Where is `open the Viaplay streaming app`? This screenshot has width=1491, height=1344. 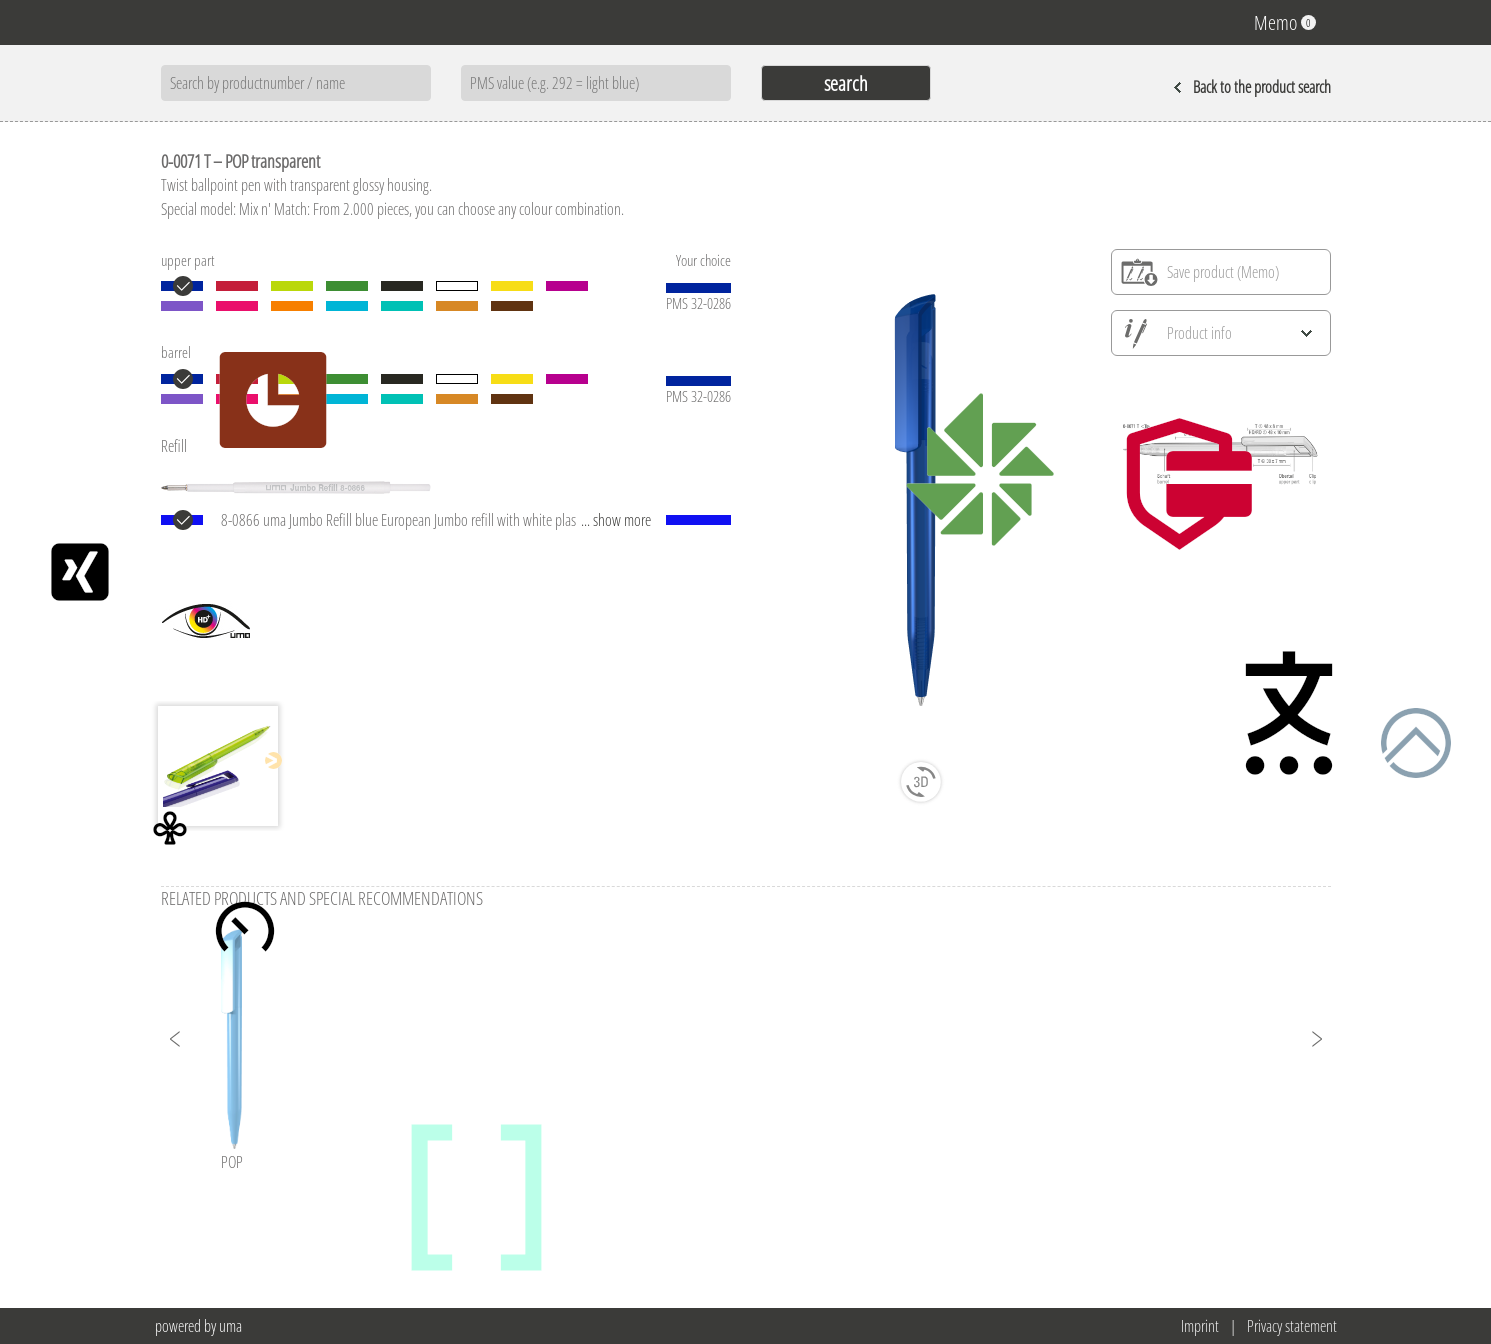 open the Viaplay streaming app is located at coordinates (273, 760).